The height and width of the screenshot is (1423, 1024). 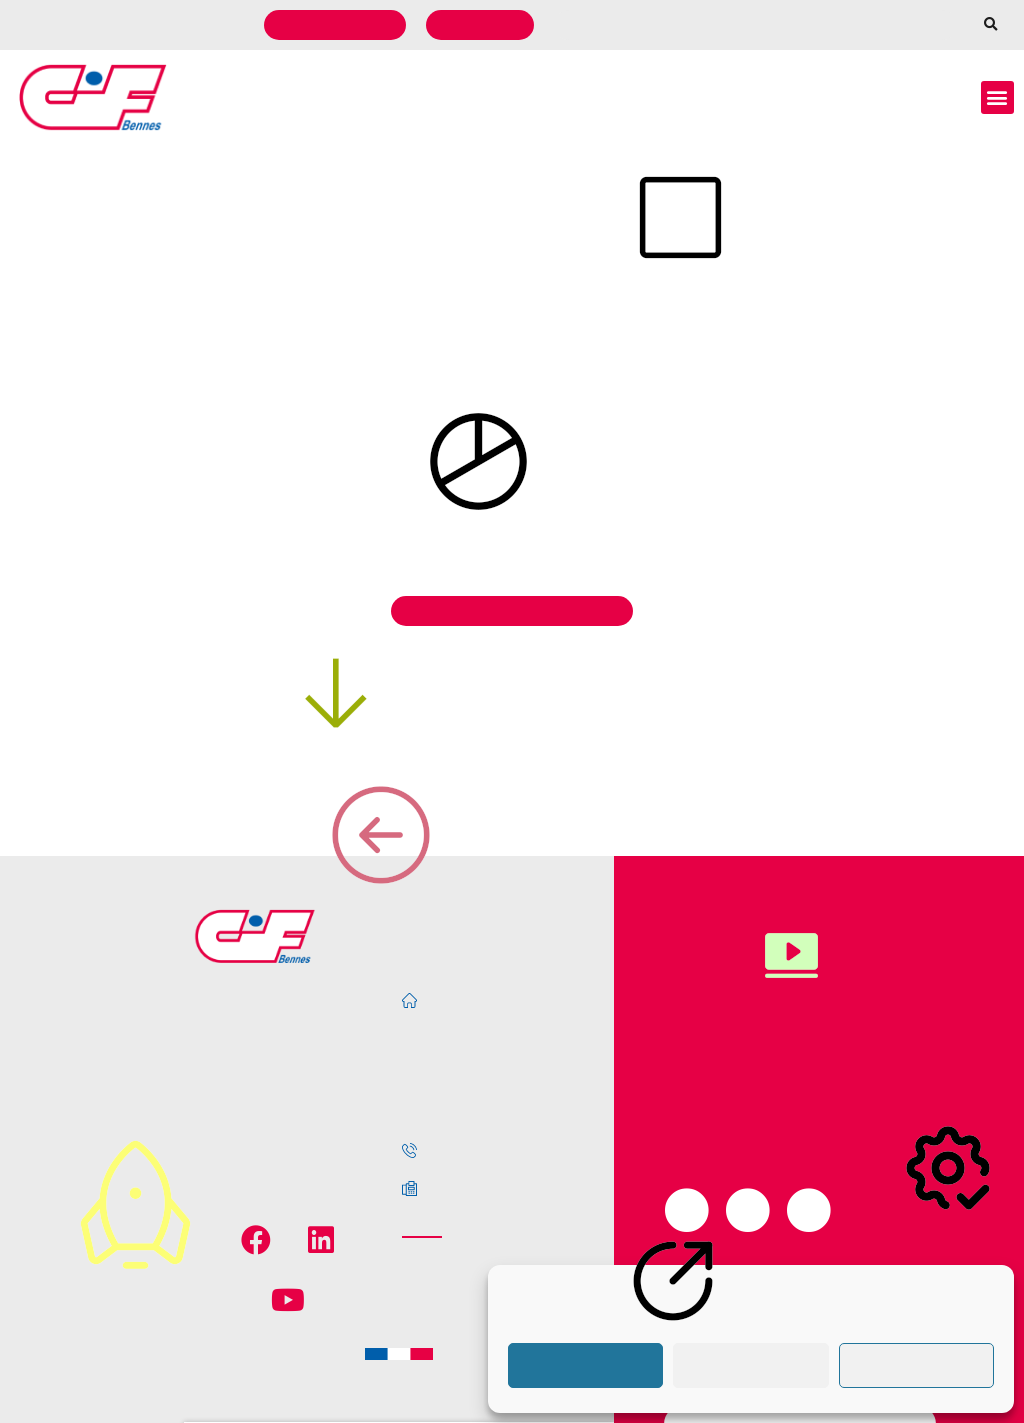 What do you see at coordinates (948, 1168) in the screenshot?
I see `settings saved successfully` at bounding box center [948, 1168].